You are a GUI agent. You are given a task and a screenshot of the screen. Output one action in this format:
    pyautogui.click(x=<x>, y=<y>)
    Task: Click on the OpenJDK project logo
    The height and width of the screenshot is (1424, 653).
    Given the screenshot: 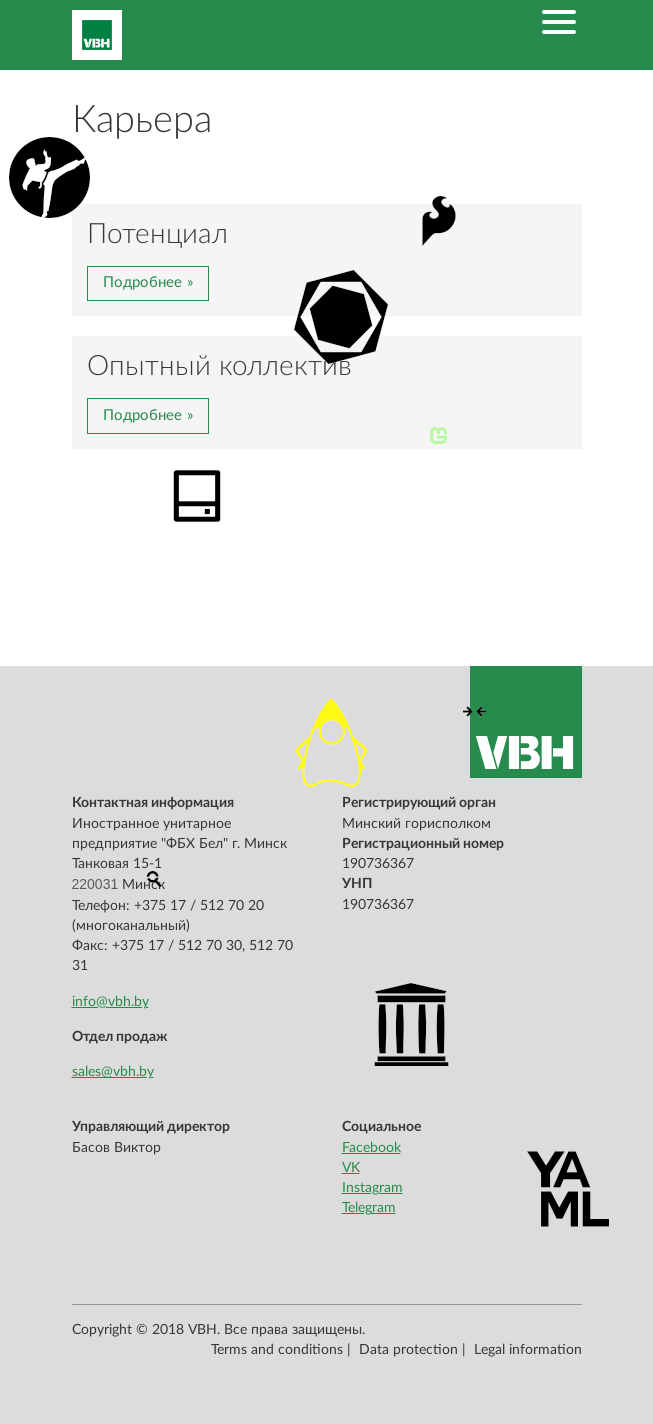 What is the action you would take?
    pyautogui.click(x=331, y=742)
    